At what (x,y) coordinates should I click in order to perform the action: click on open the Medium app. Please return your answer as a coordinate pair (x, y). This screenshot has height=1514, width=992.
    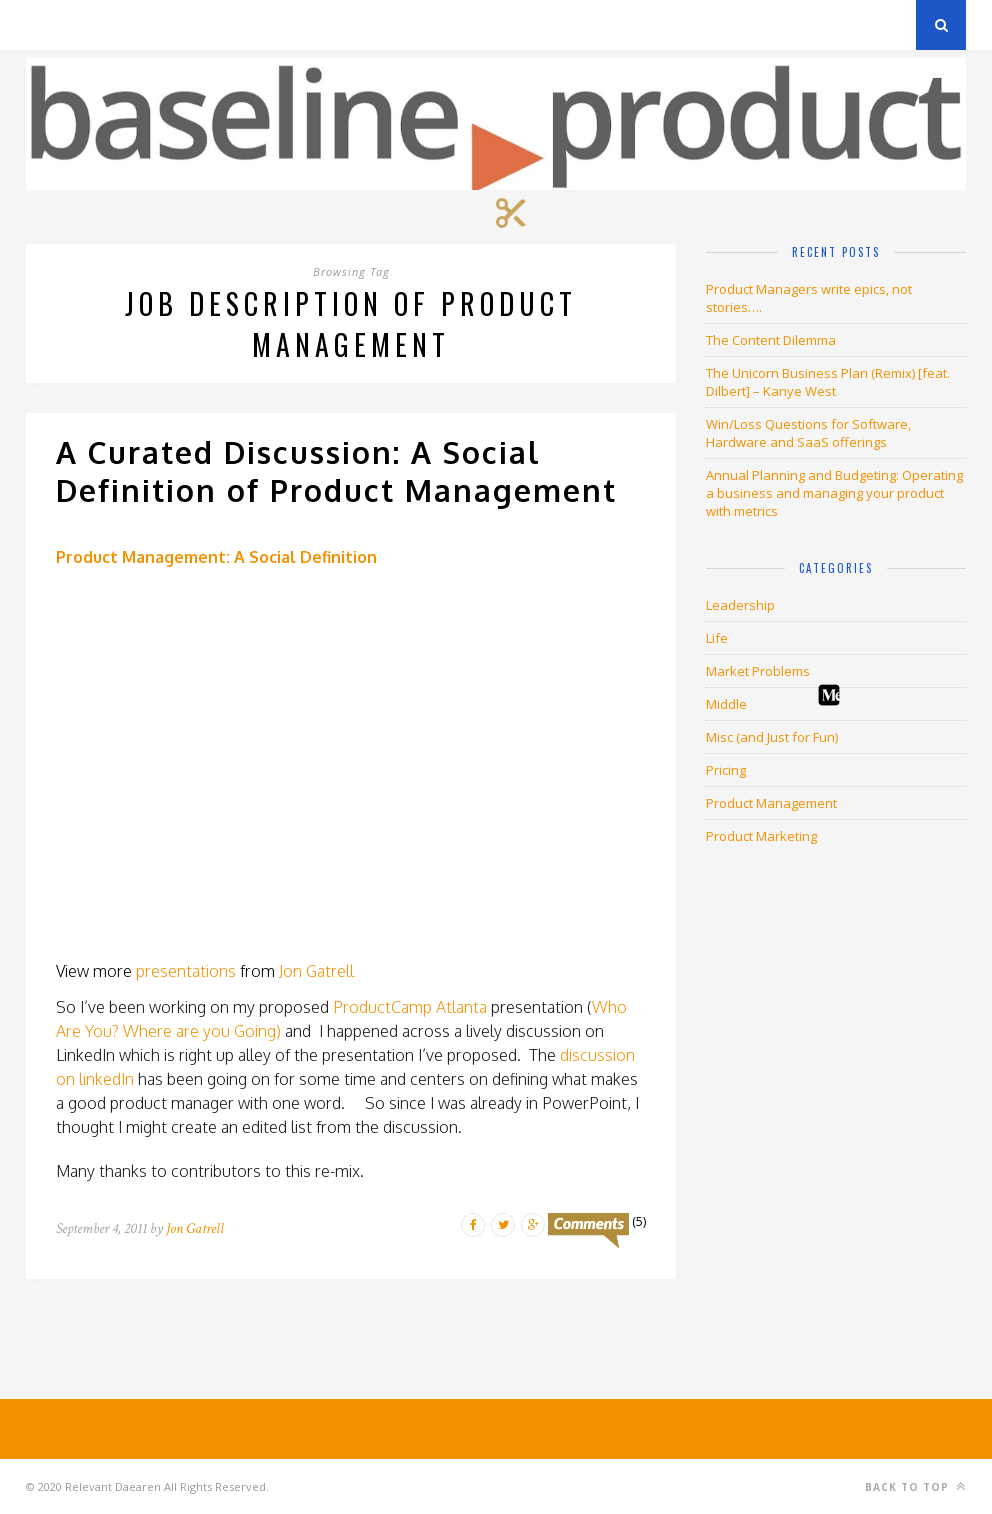
    Looking at the image, I should click on (829, 695).